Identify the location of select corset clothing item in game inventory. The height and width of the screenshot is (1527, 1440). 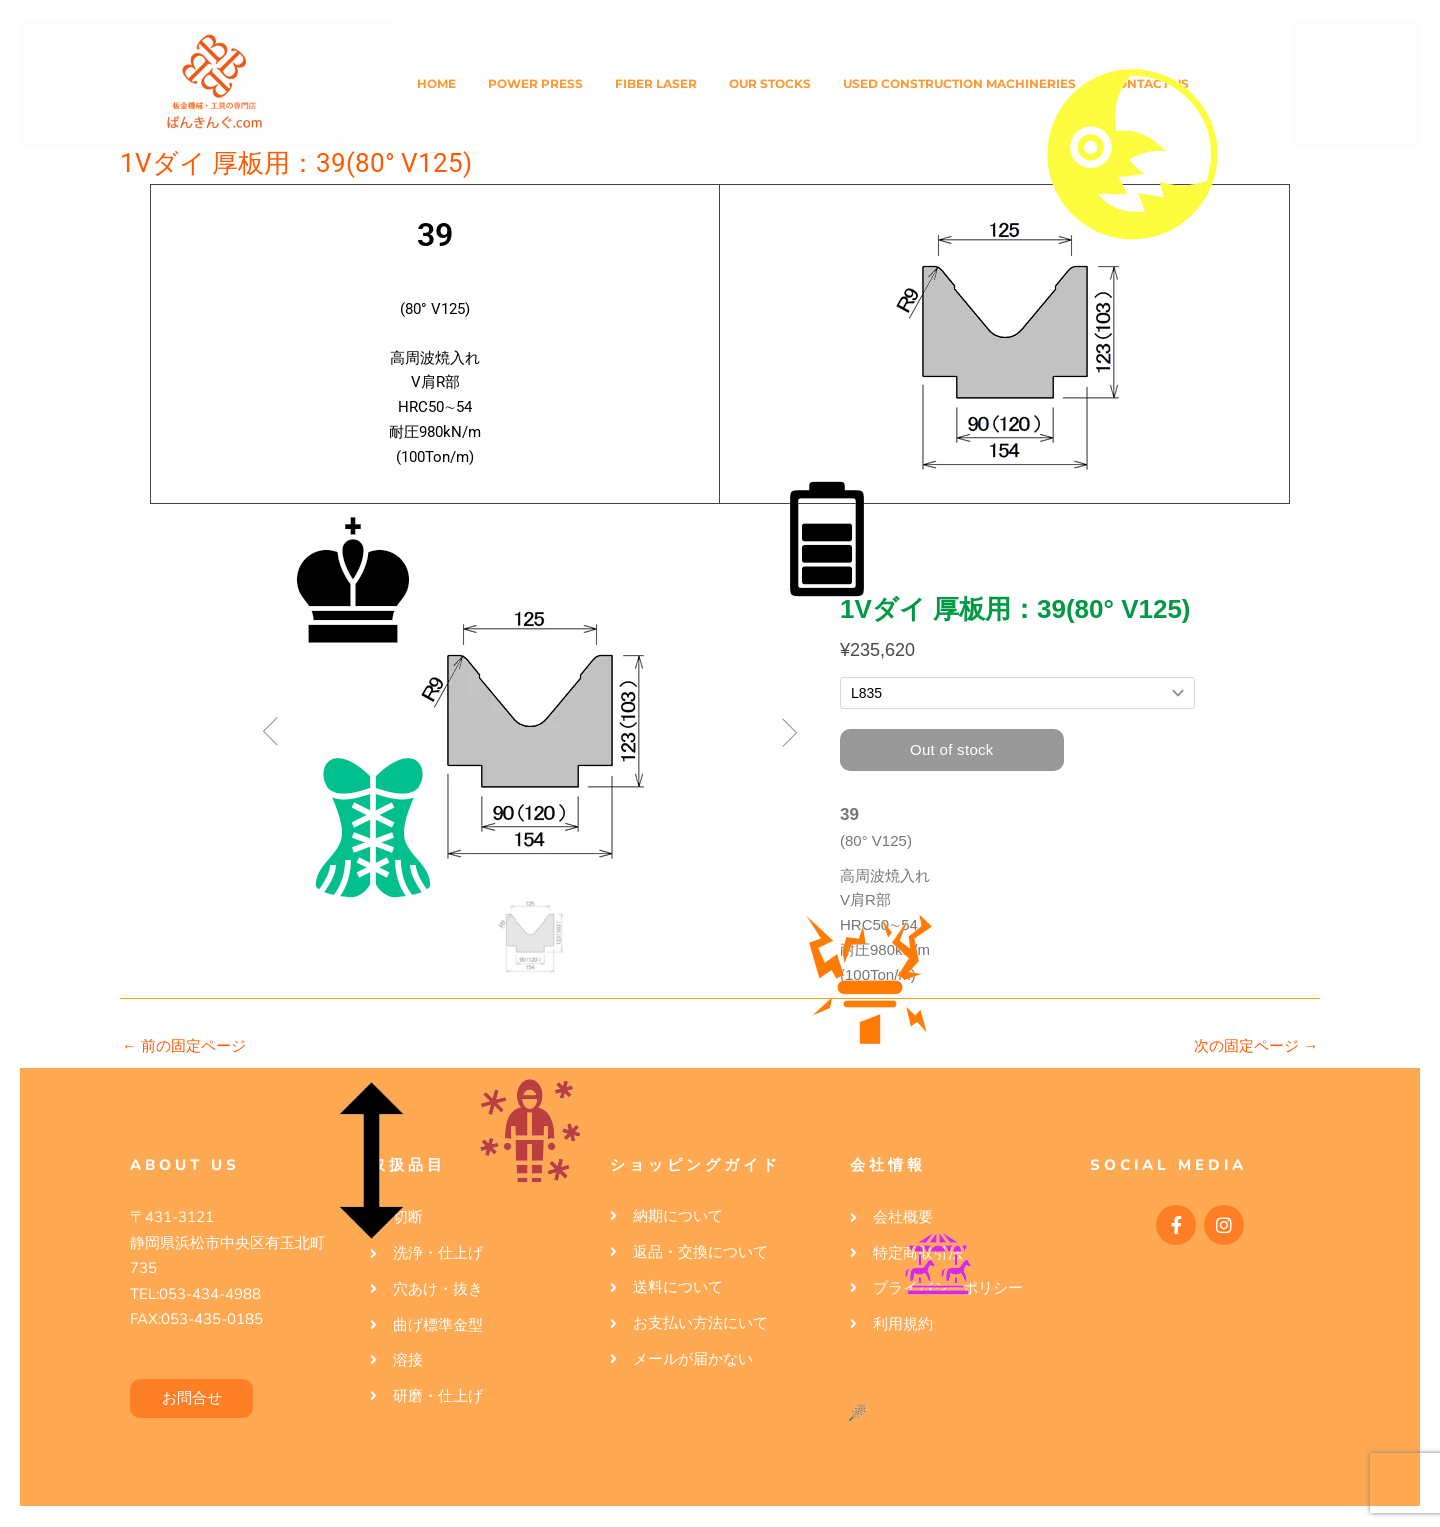
(373, 825).